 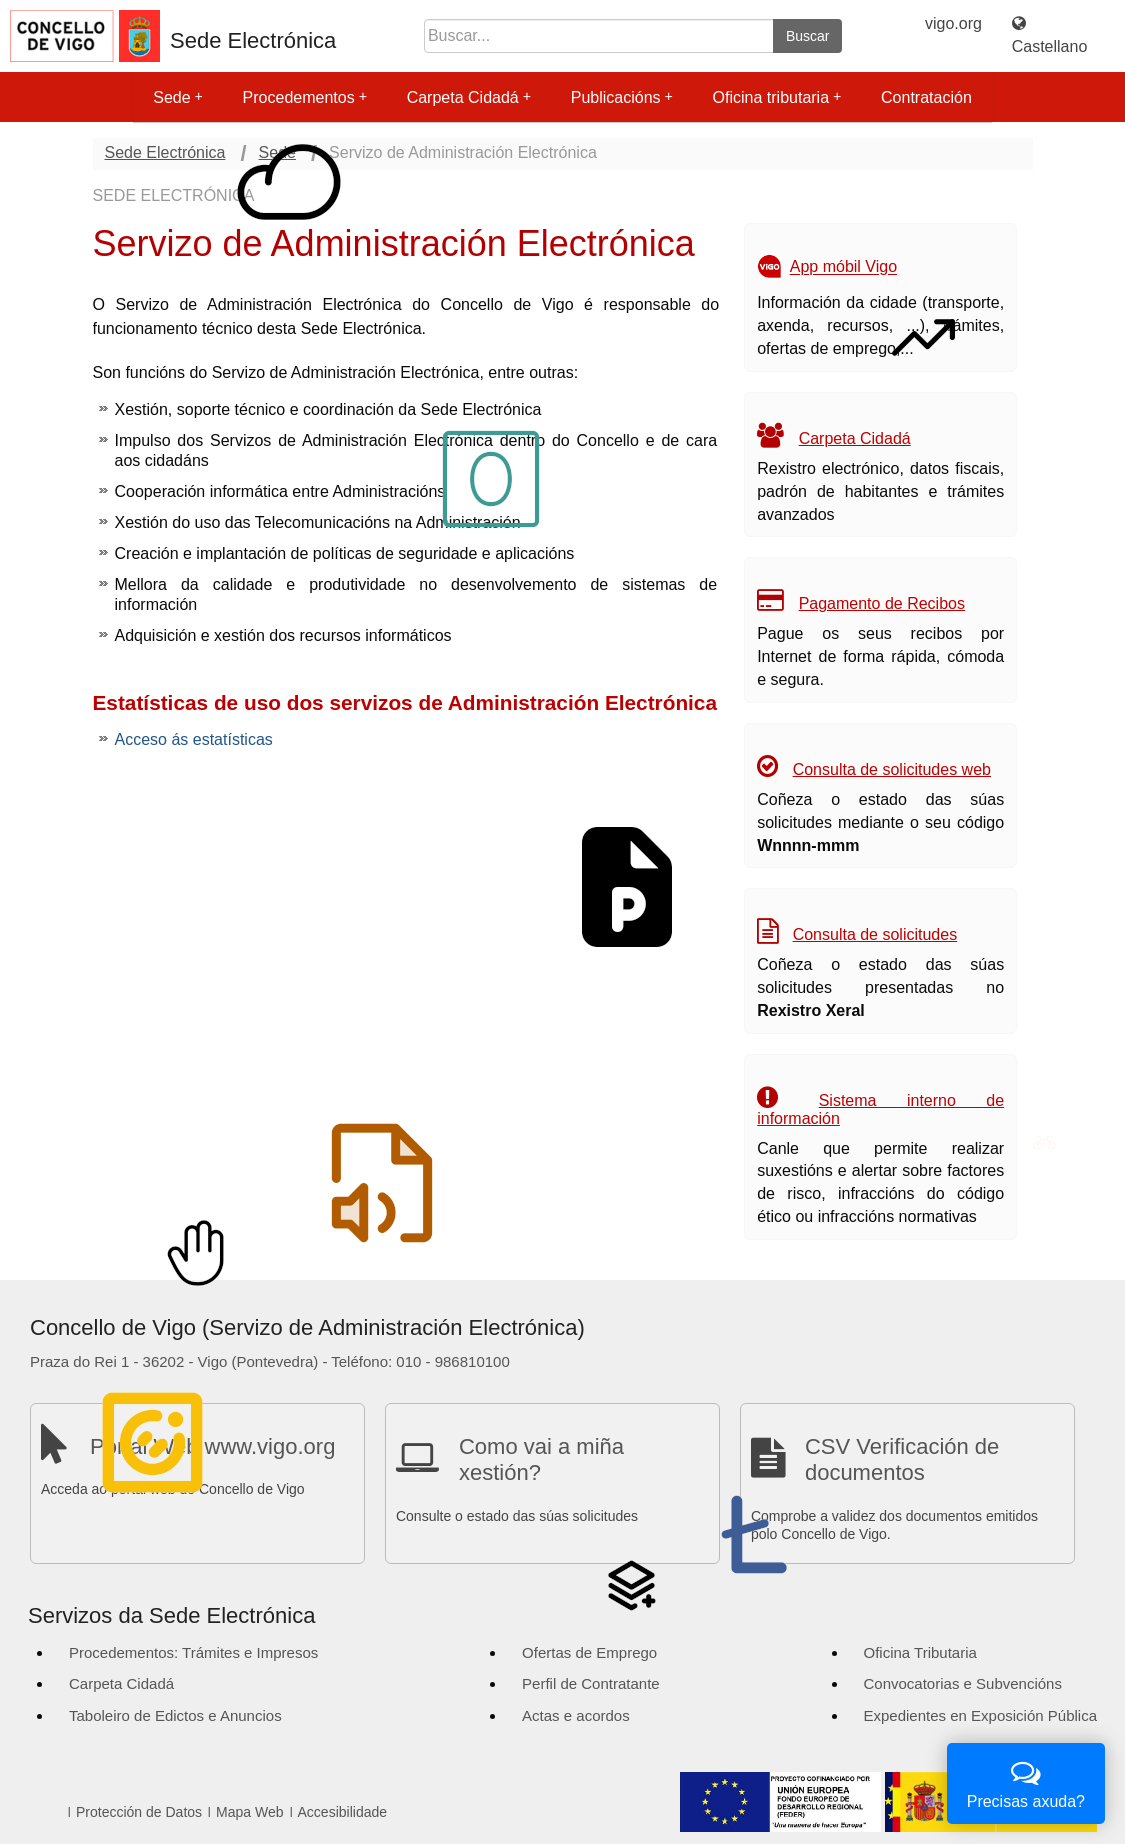 What do you see at coordinates (491, 479) in the screenshot?
I see `represents the number zero in a numeric input or display` at bounding box center [491, 479].